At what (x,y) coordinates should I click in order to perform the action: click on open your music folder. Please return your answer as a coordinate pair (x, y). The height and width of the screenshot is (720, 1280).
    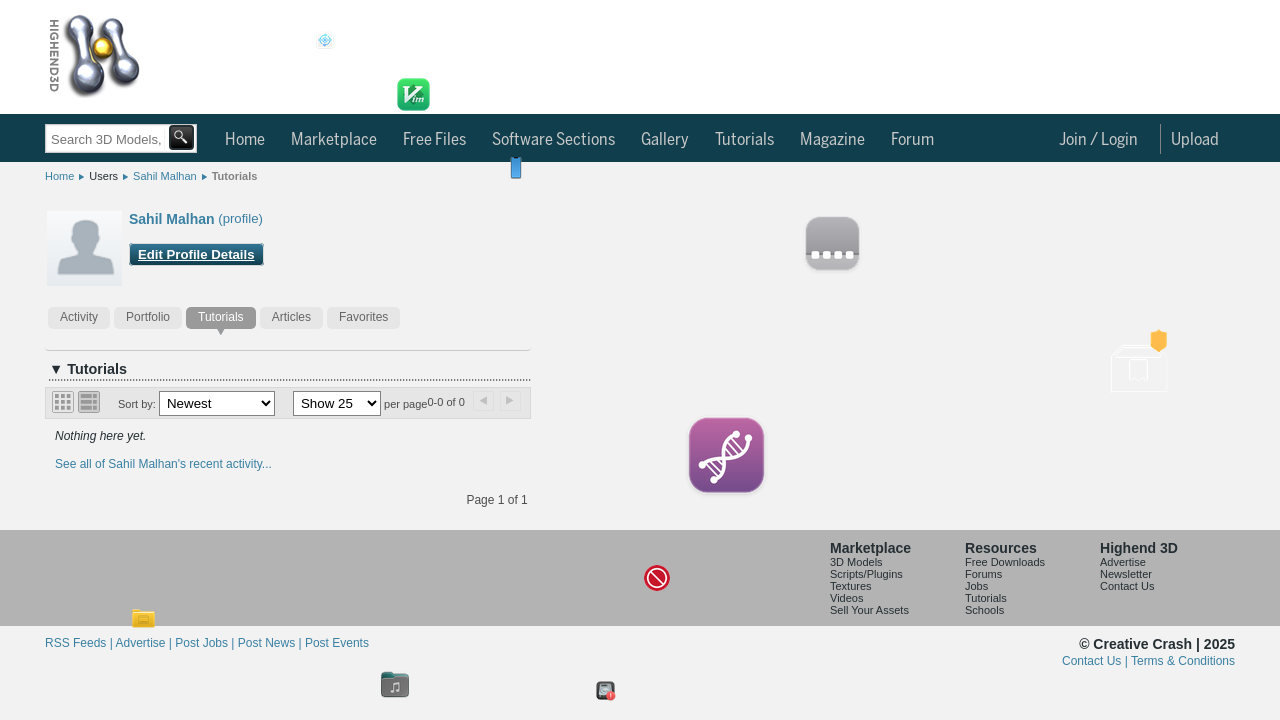
    Looking at the image, I should click on (395, 684).